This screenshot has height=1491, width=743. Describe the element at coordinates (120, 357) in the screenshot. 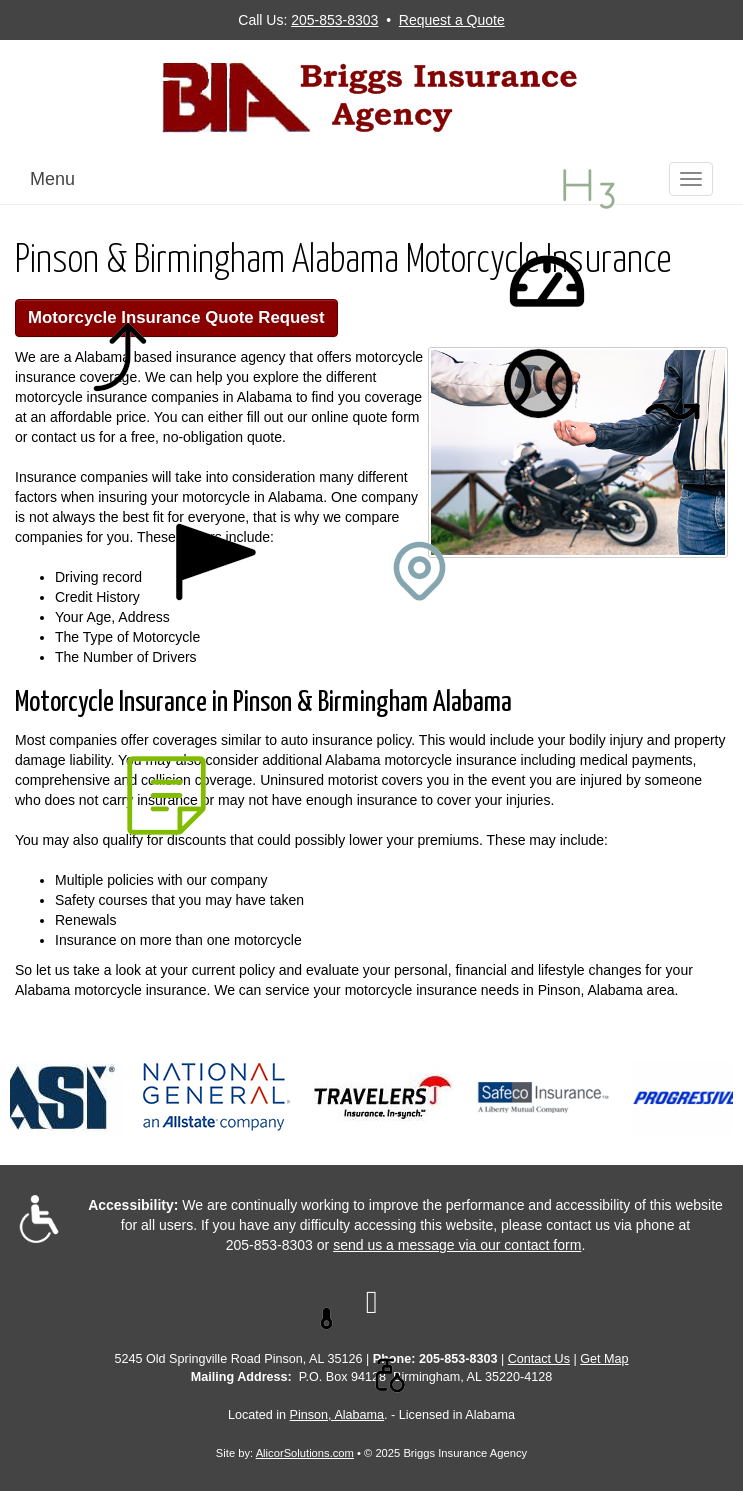

I see `redirect or forward content` at that location.